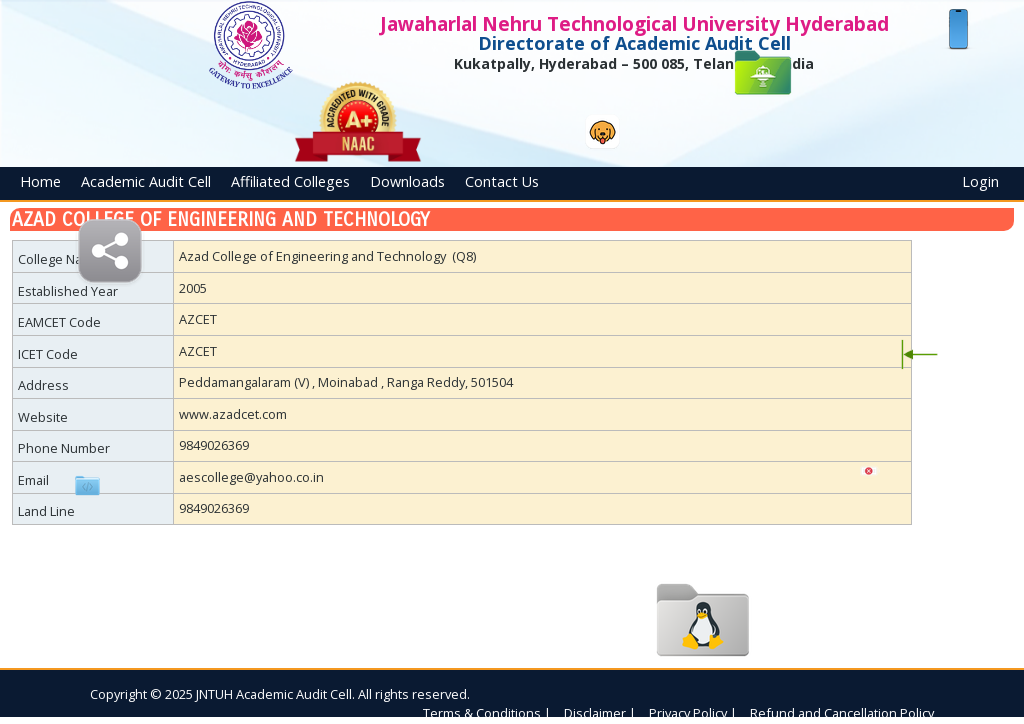  I want to click on open linux files folder, so click(702, 622).